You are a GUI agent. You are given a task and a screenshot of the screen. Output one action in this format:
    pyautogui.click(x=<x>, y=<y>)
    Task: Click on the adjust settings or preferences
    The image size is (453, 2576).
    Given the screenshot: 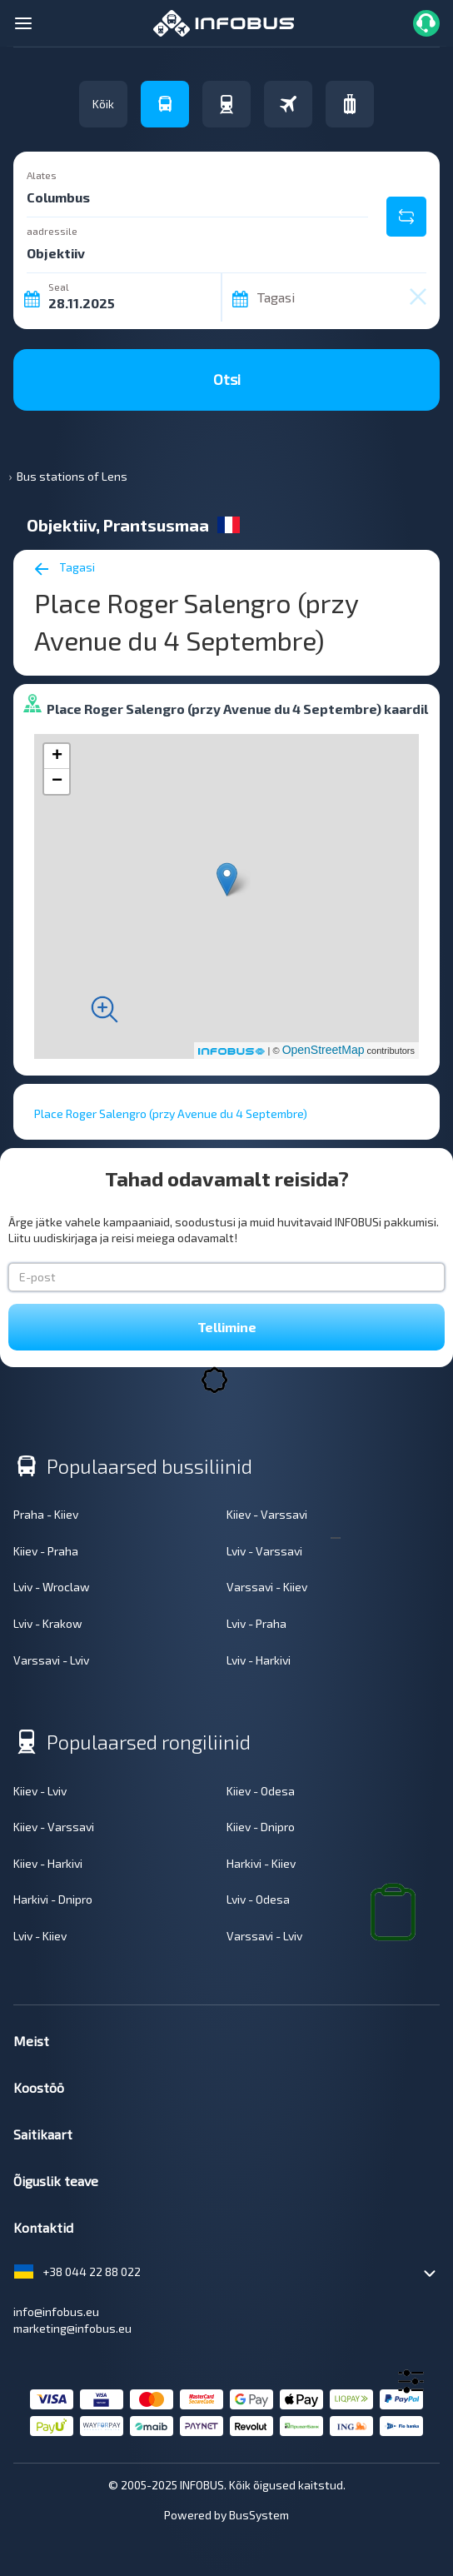 What is the action you would take?
    pyautogui.click(x=411, y=2381)
    